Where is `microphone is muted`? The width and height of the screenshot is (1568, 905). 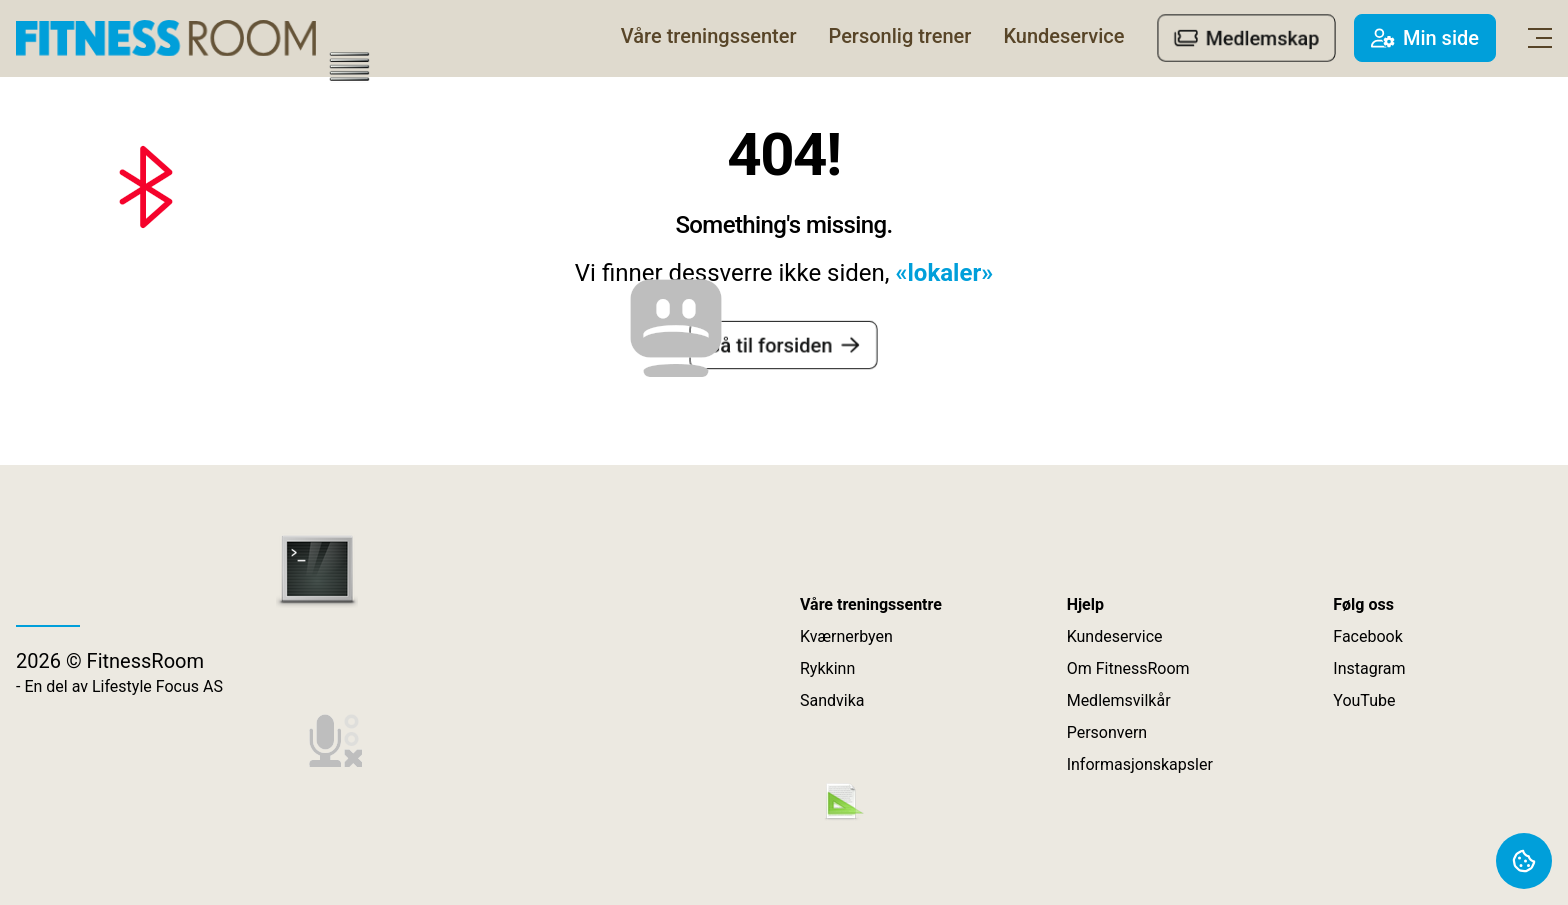
microphone is muted is located at coordinates (334, 739).